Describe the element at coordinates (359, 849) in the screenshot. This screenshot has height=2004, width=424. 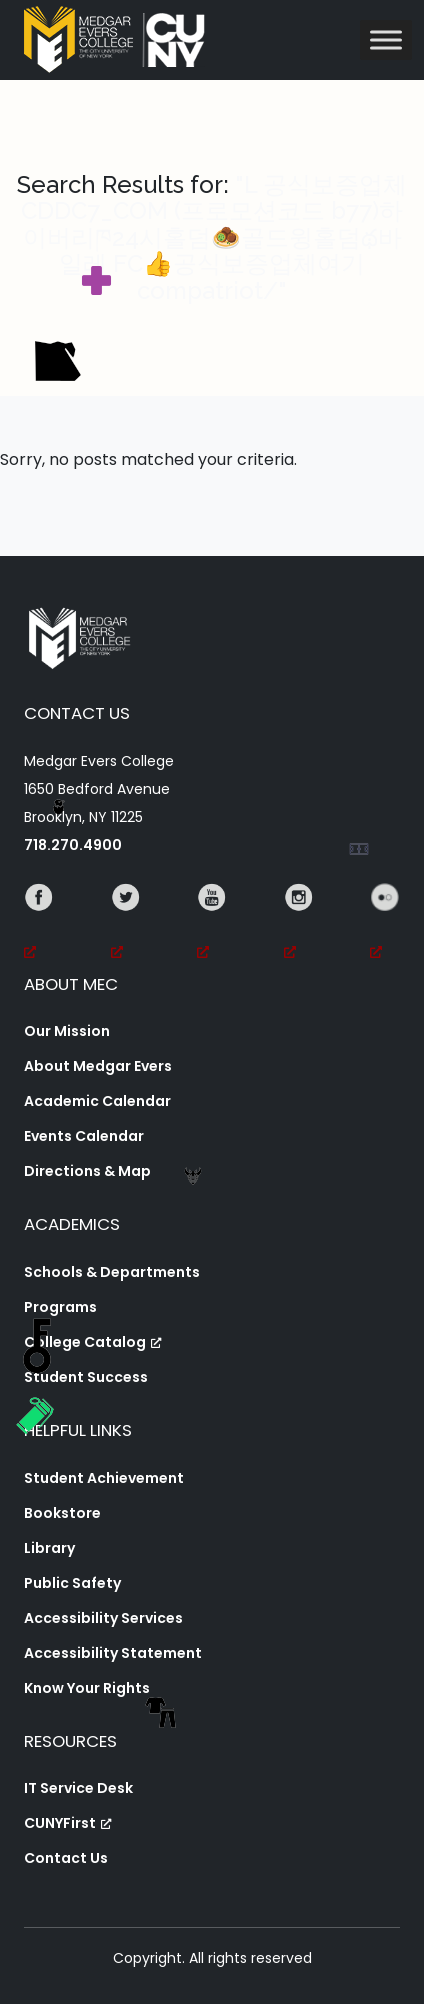
I see `view soccer field or pitch layout` at that location.